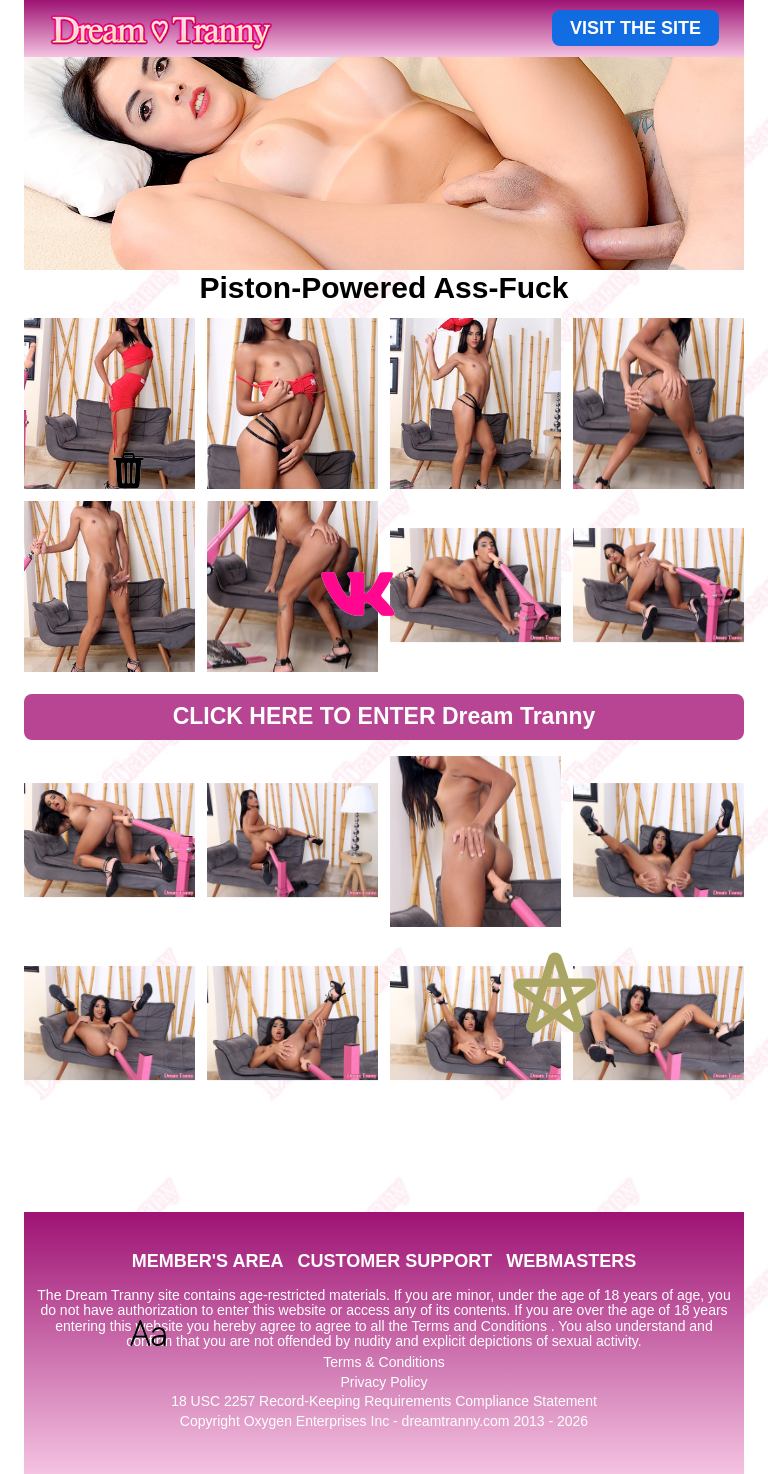 The height and width of the screenshot is (1474, 768). What do you see at coordinates (555, 997) in the screenshot?
I see `select occult or mystical theme` at bounding box center [555, 997].